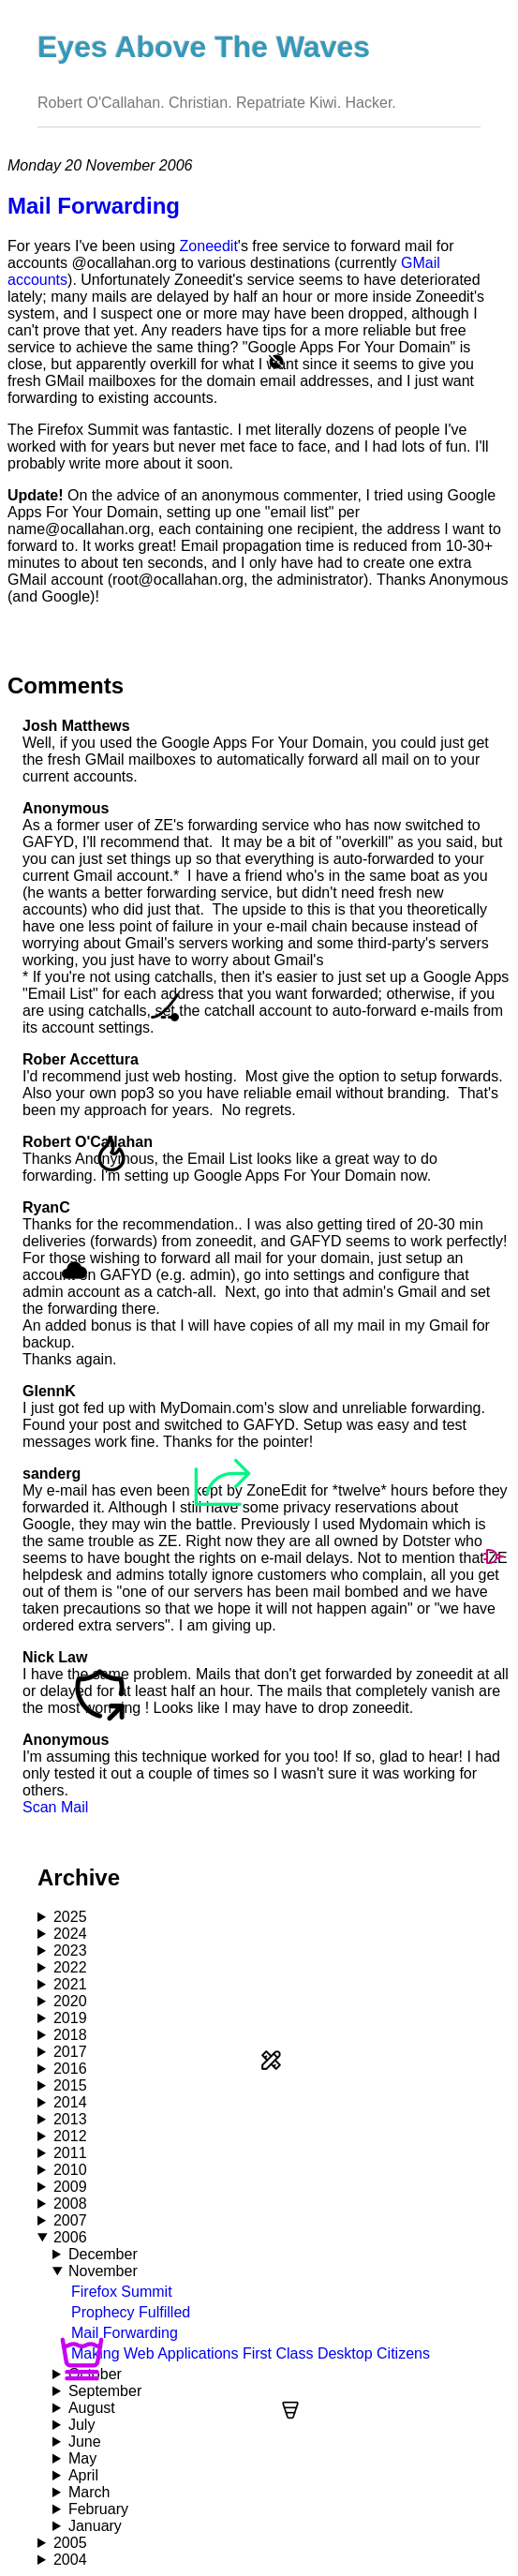 This screenshot has height=2576, width=518. What do you see at coordinates (74, 1270) in the screenshot?
I see `indicates cloudy weather conditions` at bounding box center [74, 1270].